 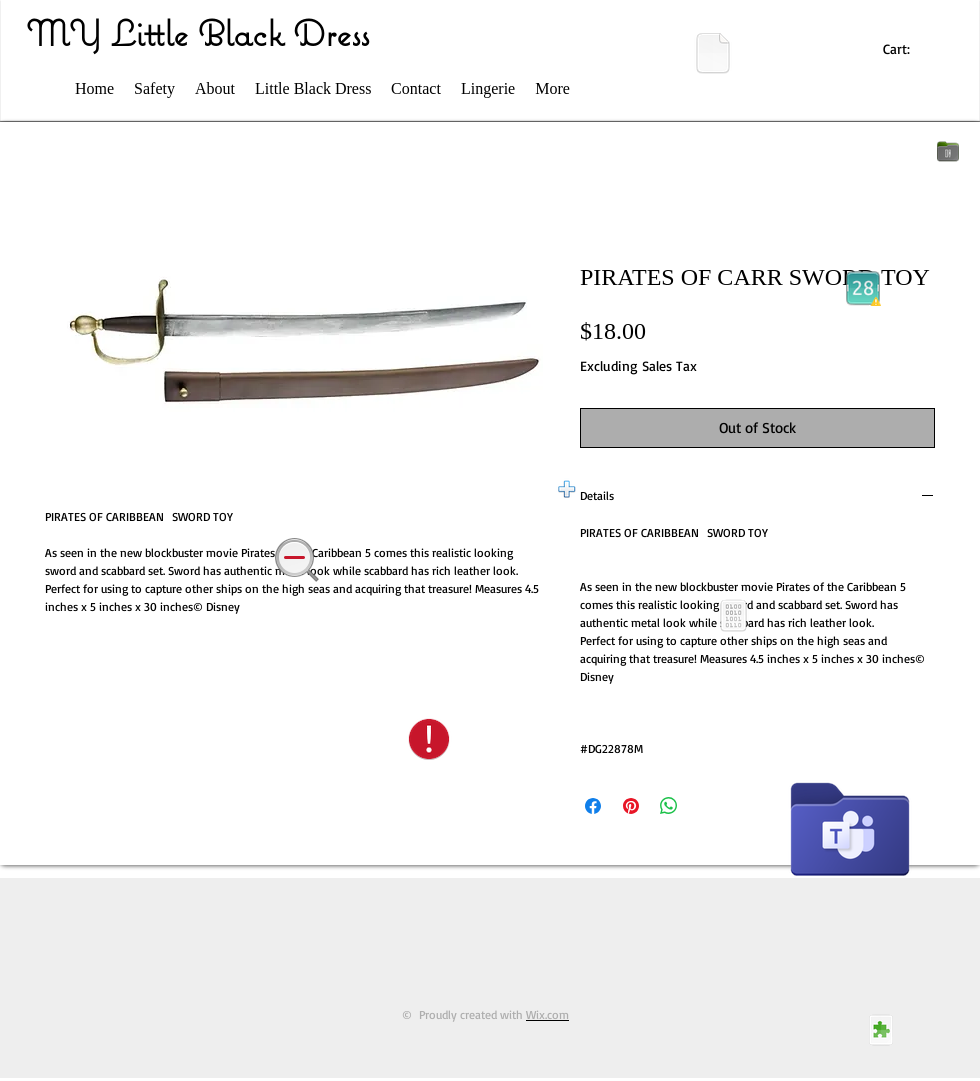 What do you see at coordinates (713, 53) in the screenshot?
I see `preview a text file before opening` at bounding box center [713, 53].